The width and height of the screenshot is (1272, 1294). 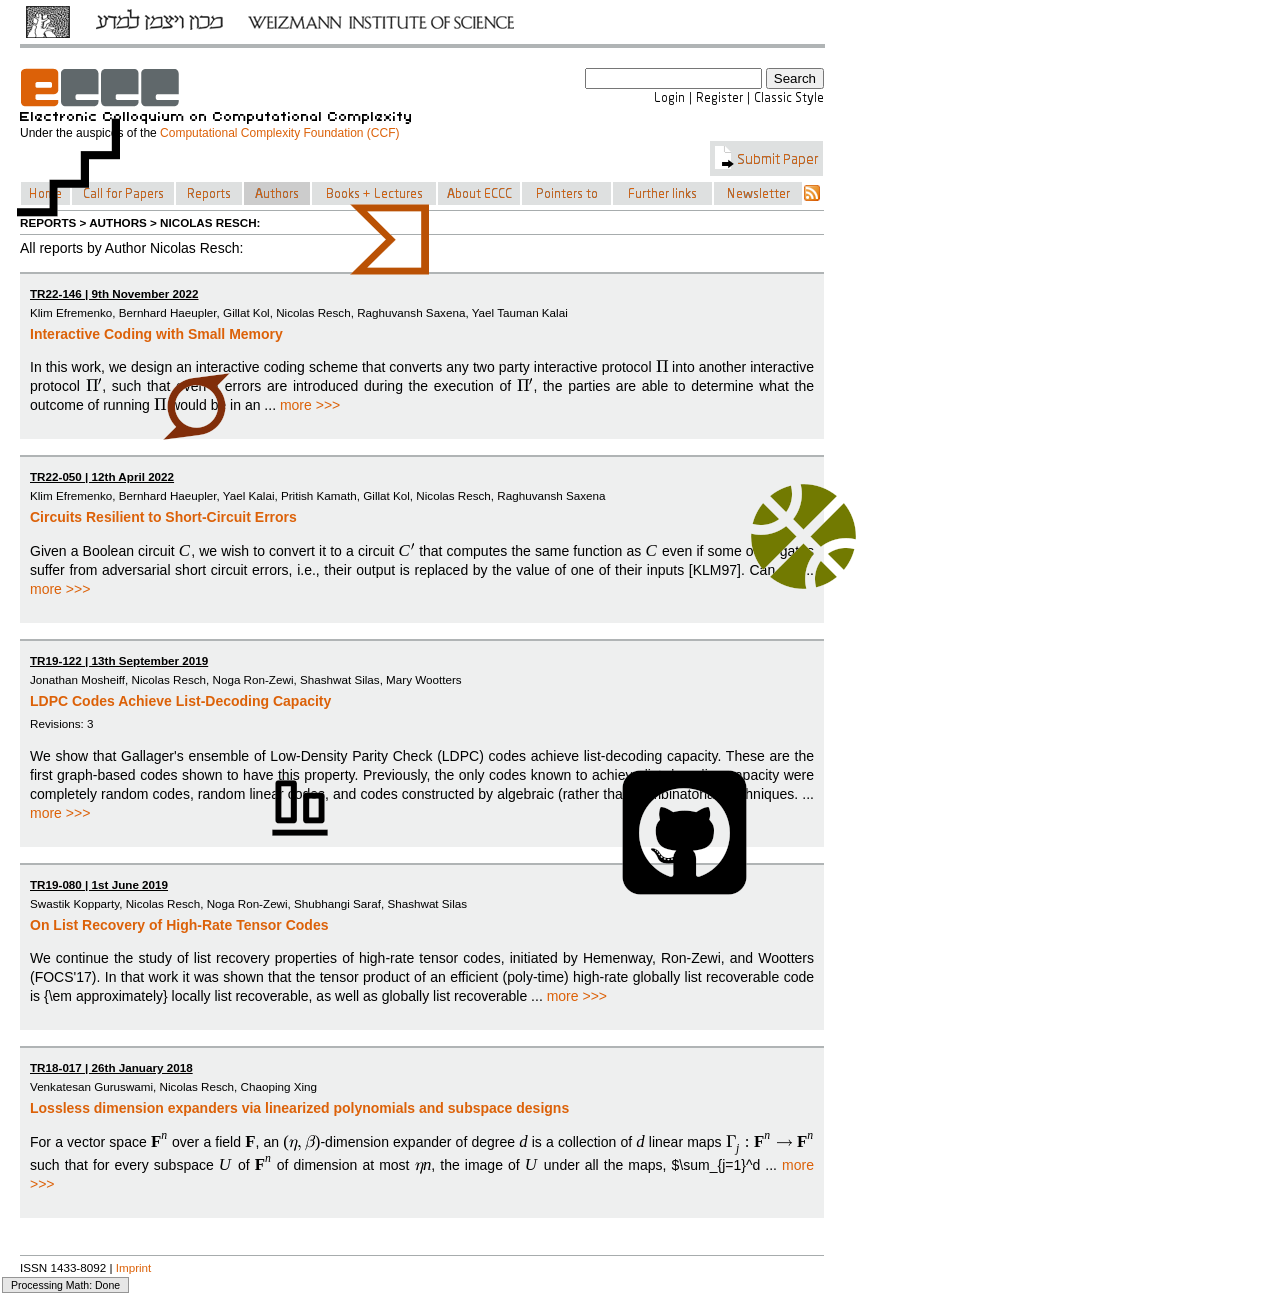 I want to click on Superpowers game engine logo, so click(x=196, y=406).